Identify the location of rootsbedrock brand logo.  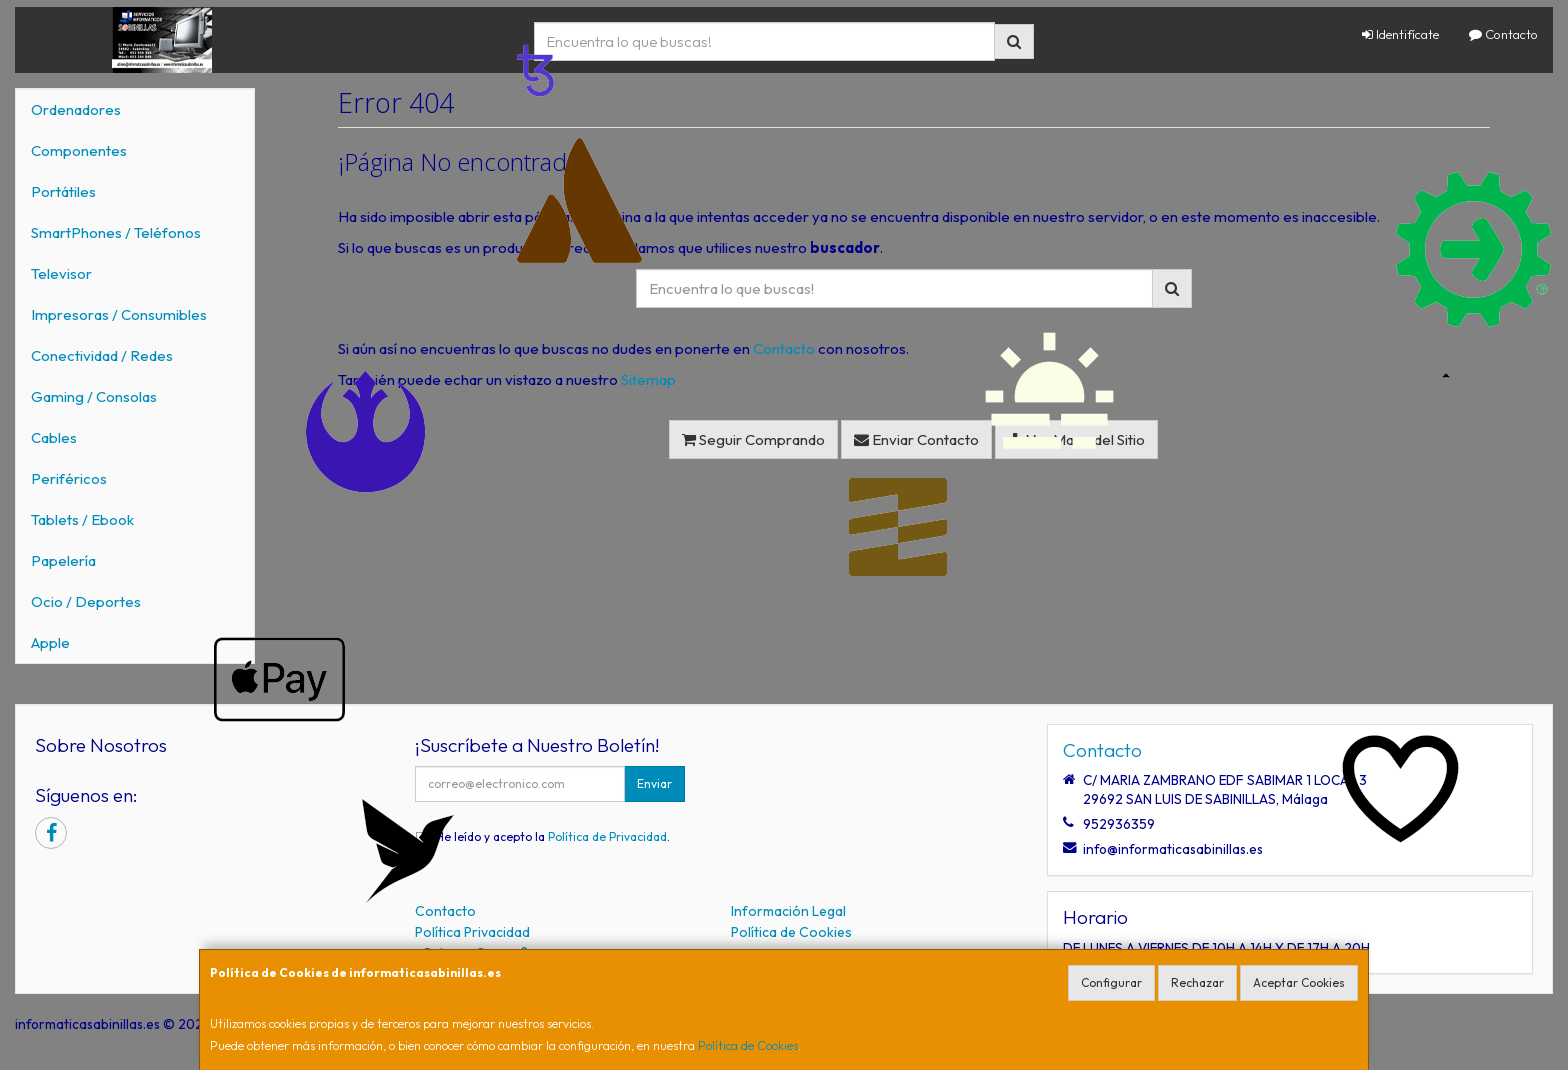
(898, 527).